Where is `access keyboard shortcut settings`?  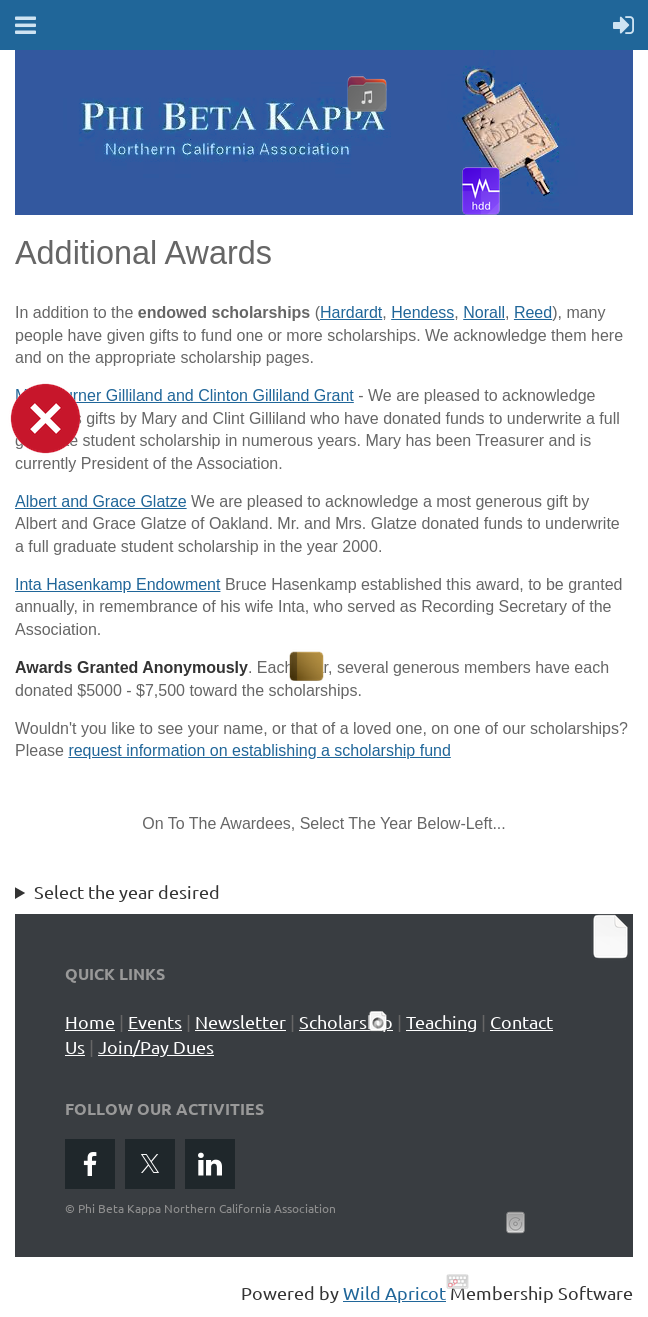
access keyboard shortcut settings is located at coordinates (457, 1281).